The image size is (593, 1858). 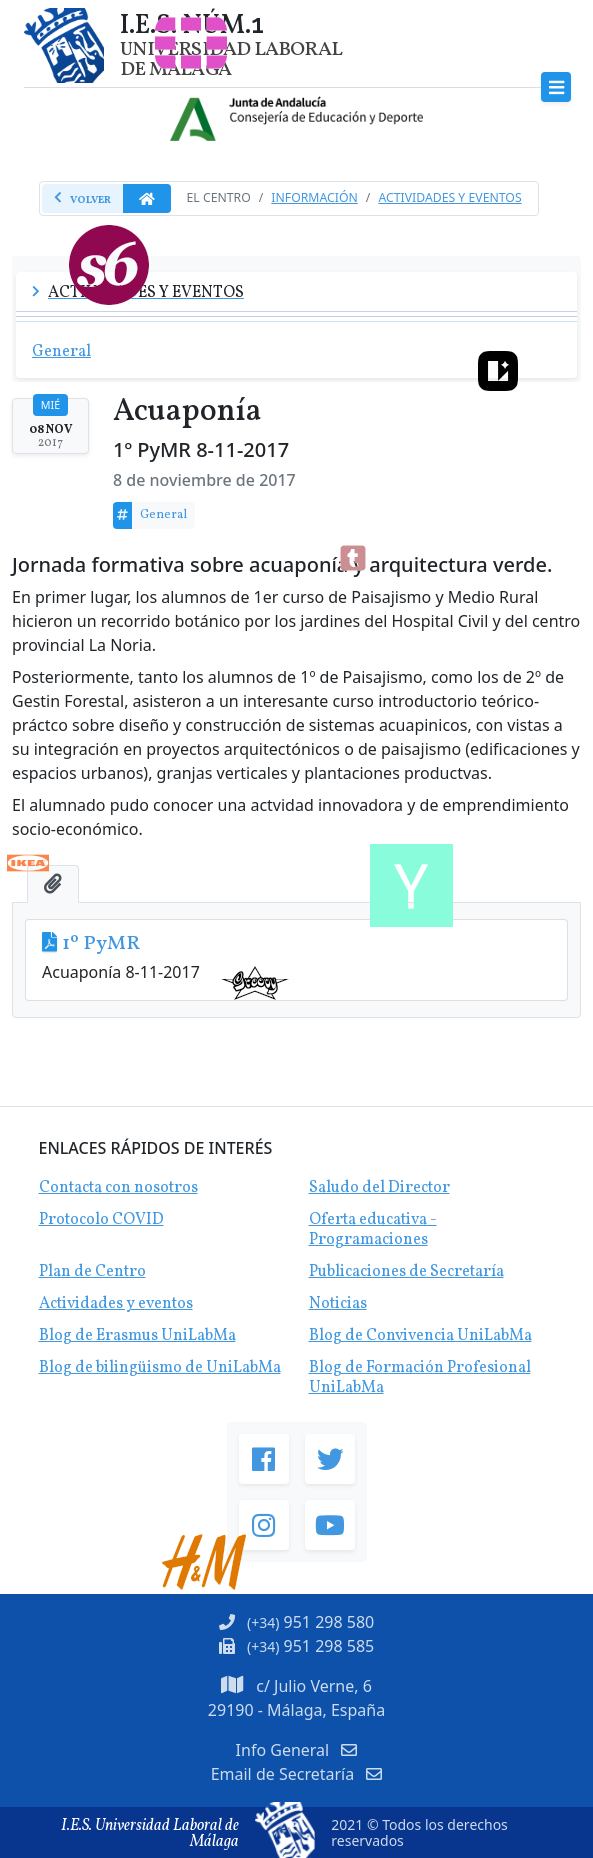 What do you see at coordinates (191, 43) in the screenshot?
I see `fortinet brand logo` at bounding box center [191, 43].